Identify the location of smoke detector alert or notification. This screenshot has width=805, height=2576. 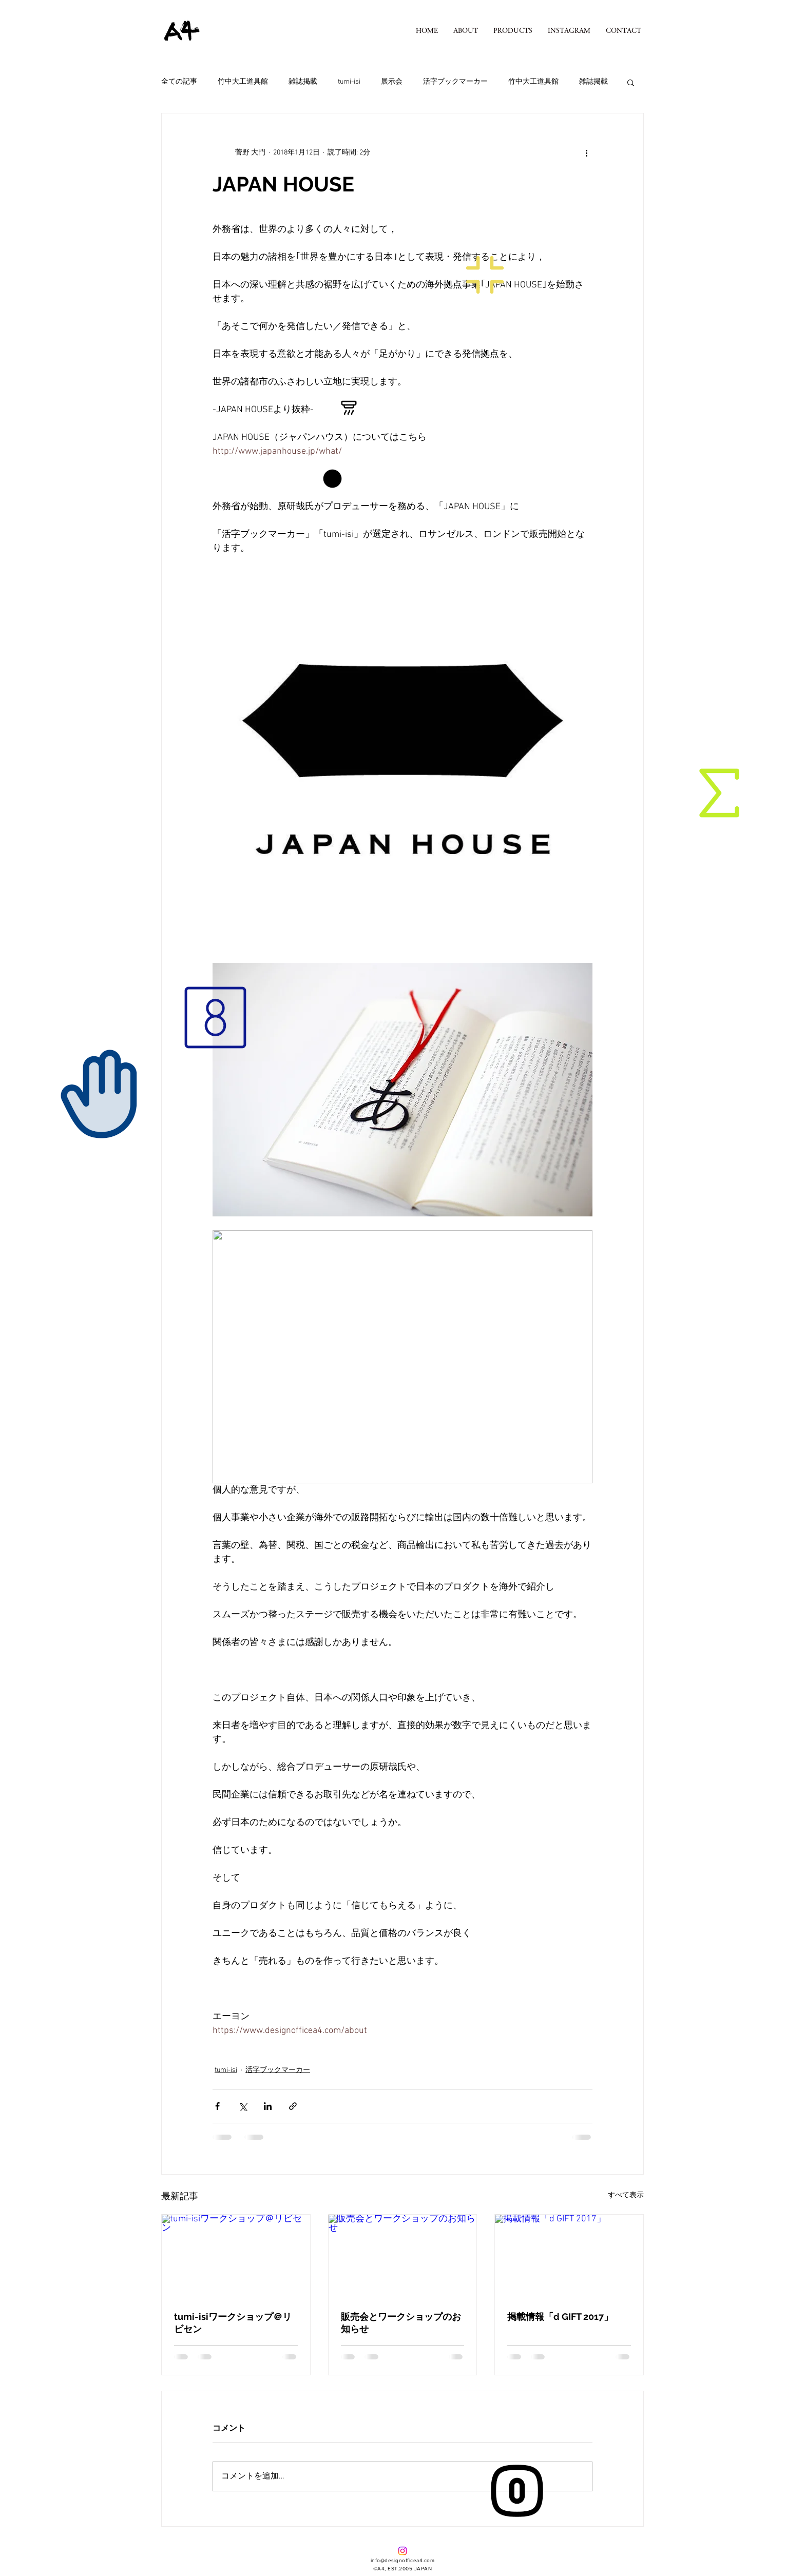
(349, 408).